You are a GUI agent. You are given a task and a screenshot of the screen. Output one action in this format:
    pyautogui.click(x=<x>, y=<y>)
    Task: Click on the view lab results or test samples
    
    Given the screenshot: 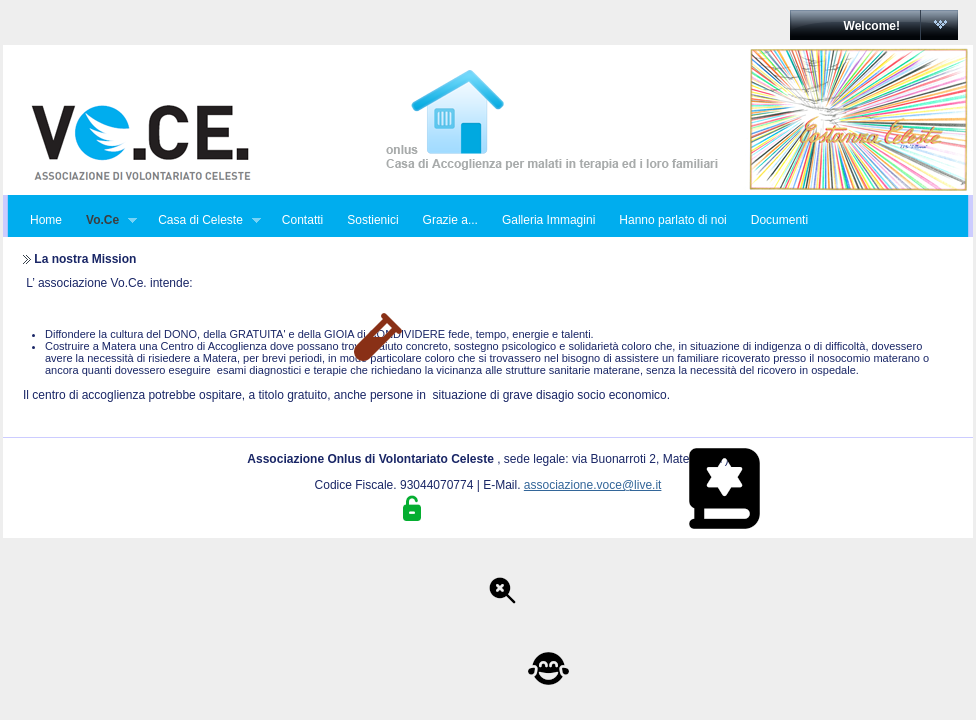 What is the action you would take?
    pyautogui.click(x=378, y=337)
    